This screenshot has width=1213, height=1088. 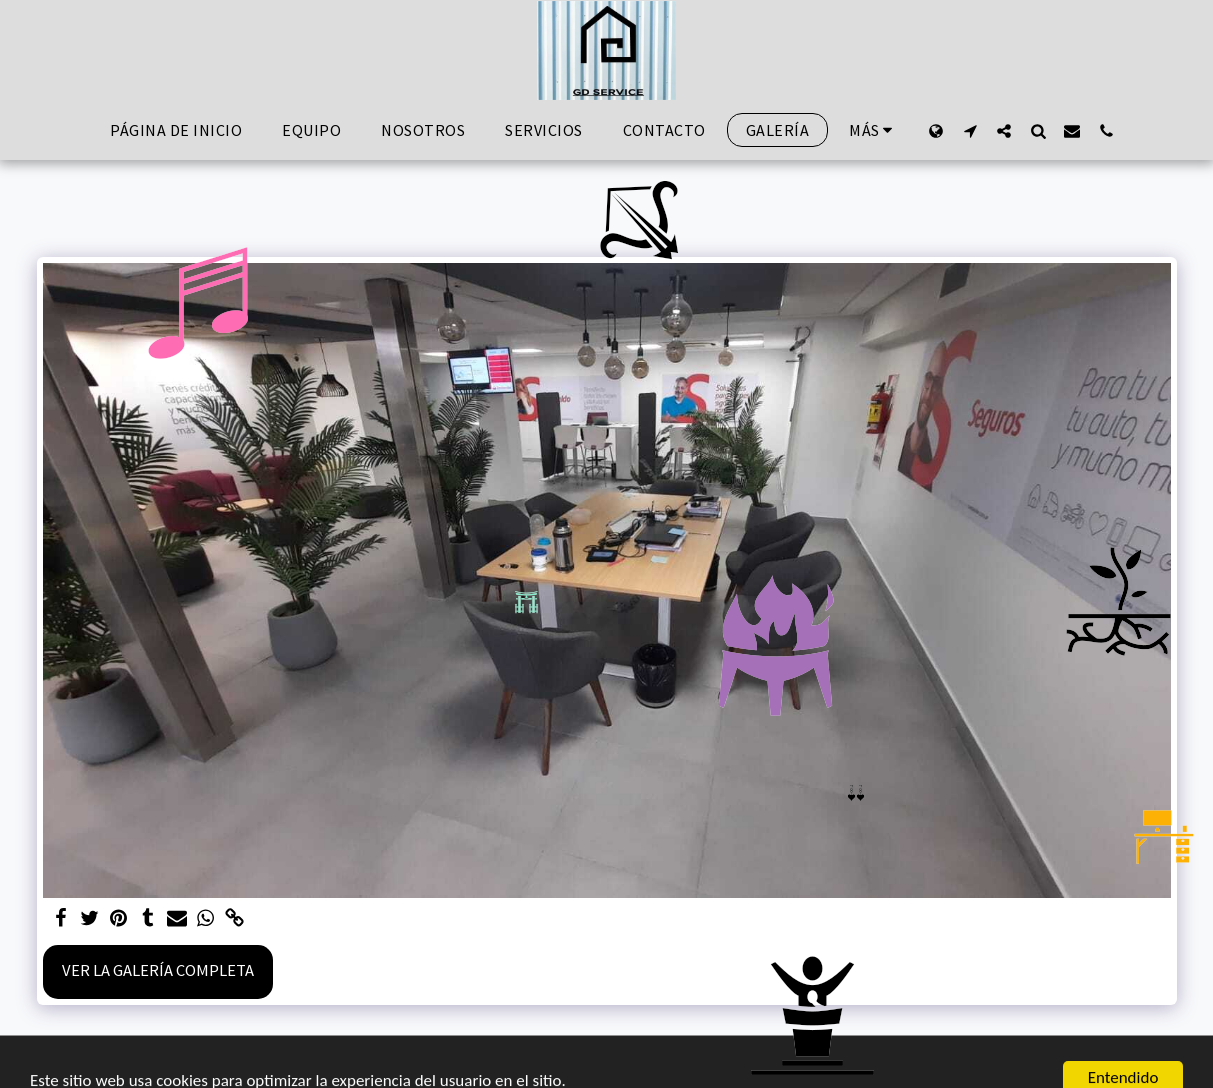 I want to click on activate double shot ability, so click(x=639, y=220).